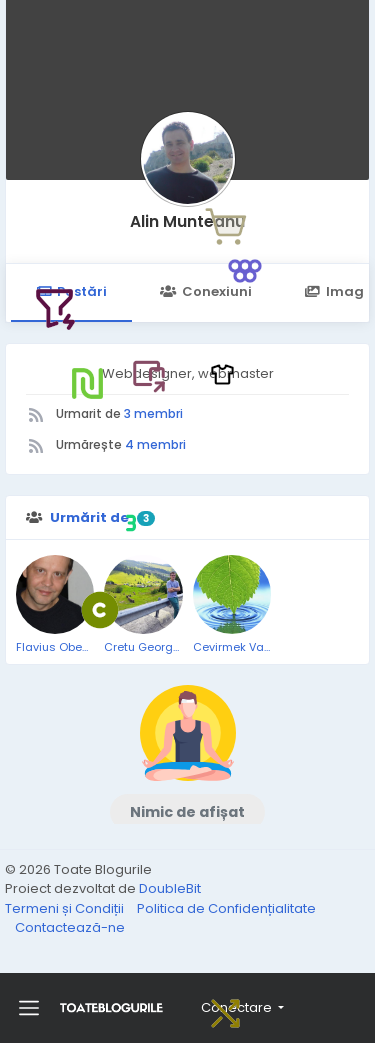 Image resolution: width=375 pixels, height=1043 pixels. I want to click on indicates copyrighted content, so click(100, 610).